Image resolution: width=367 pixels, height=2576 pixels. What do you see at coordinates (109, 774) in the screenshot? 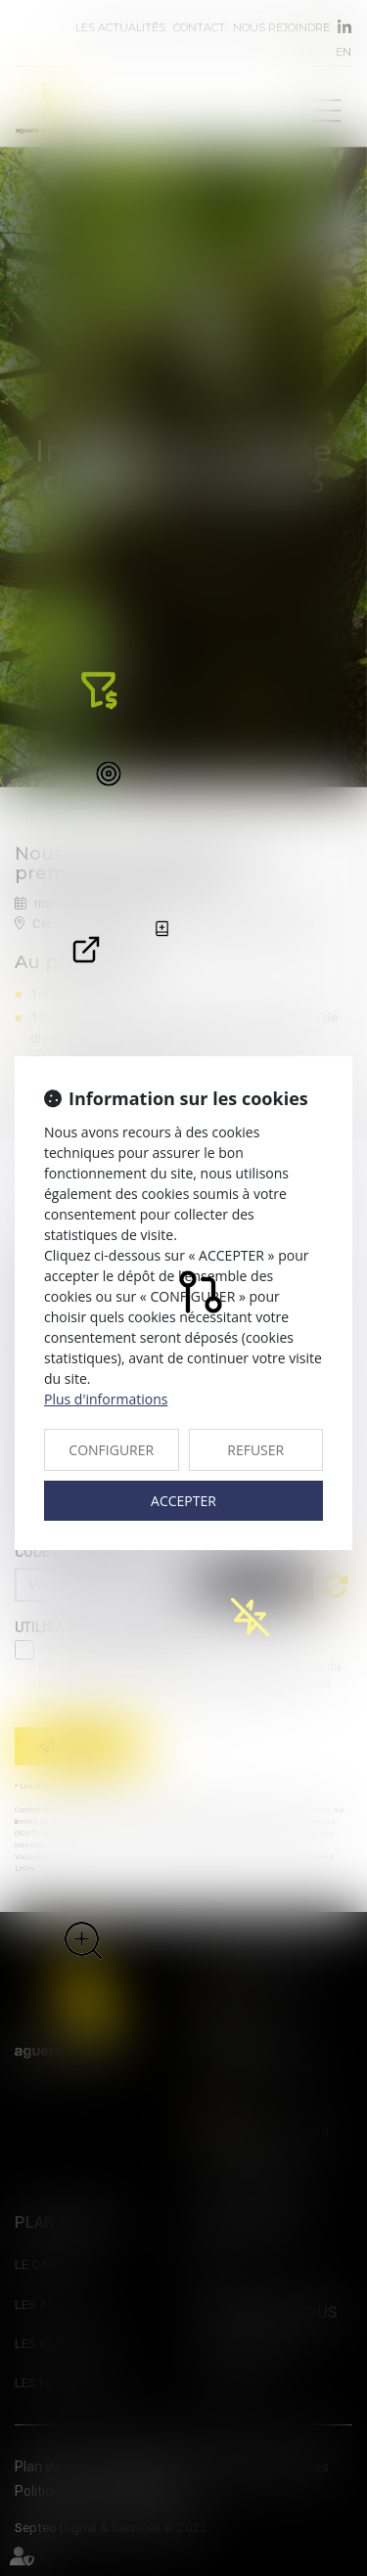
I see `set a goal or target` at bounding box center [109, 774].